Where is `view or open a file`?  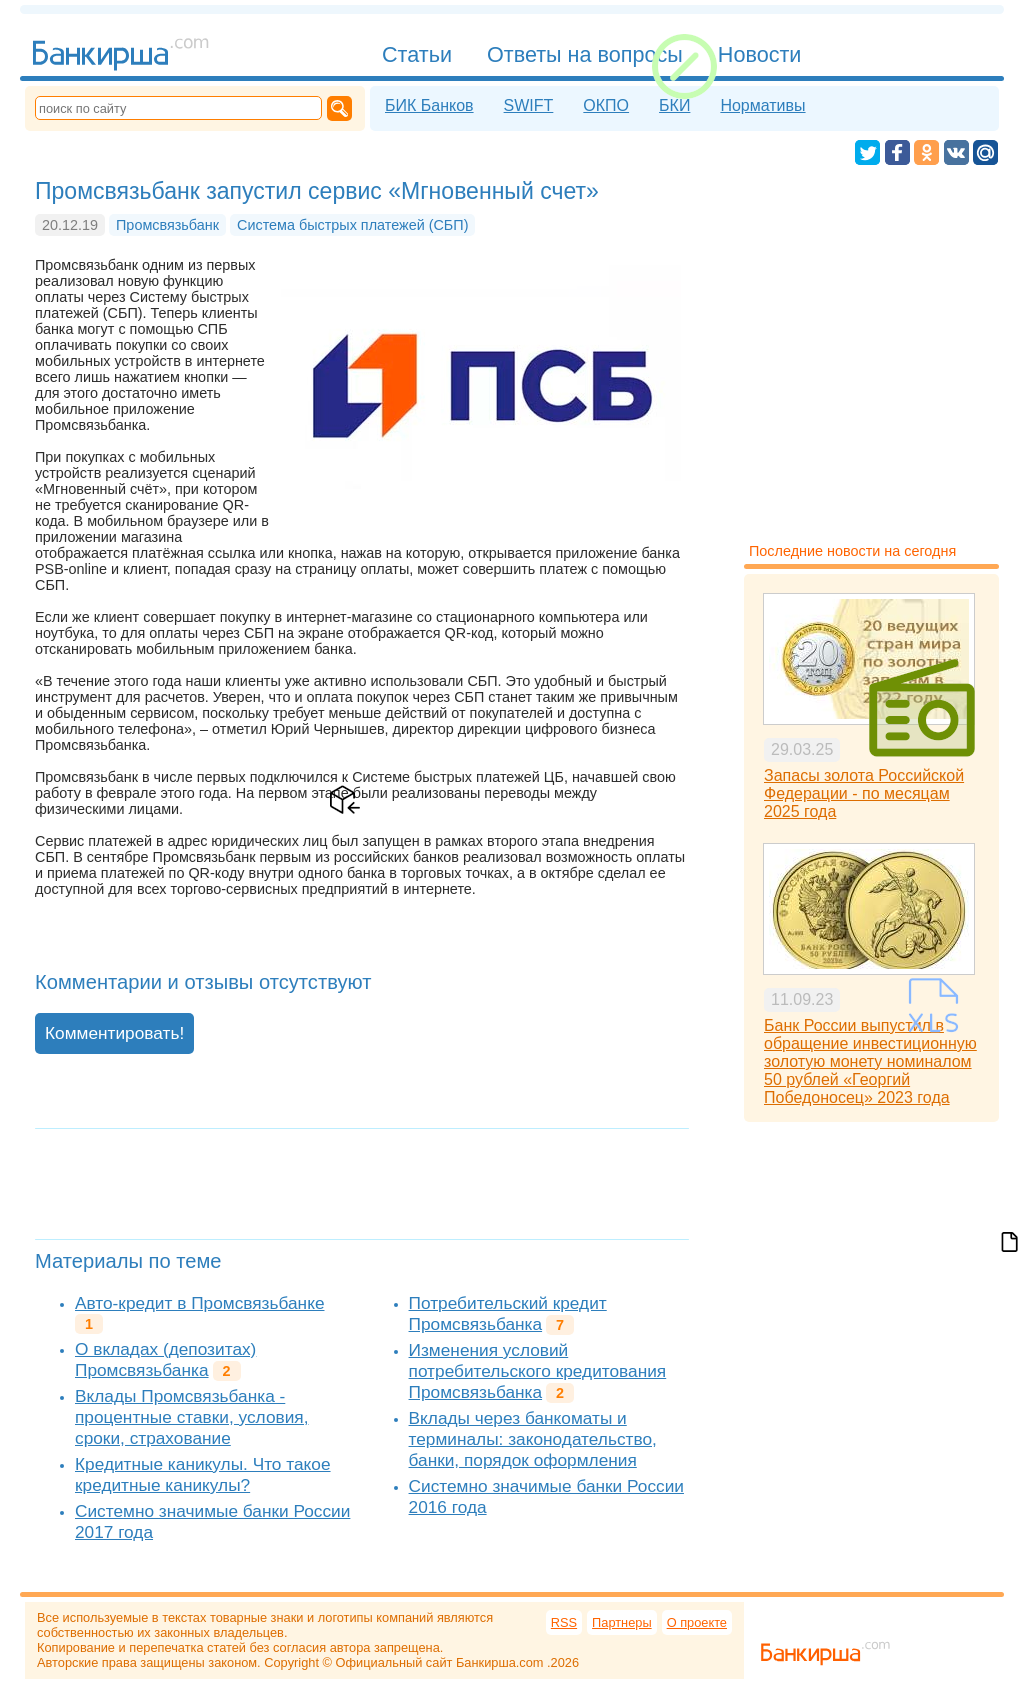
view or open a file is located at coordinates (1009, 1242).